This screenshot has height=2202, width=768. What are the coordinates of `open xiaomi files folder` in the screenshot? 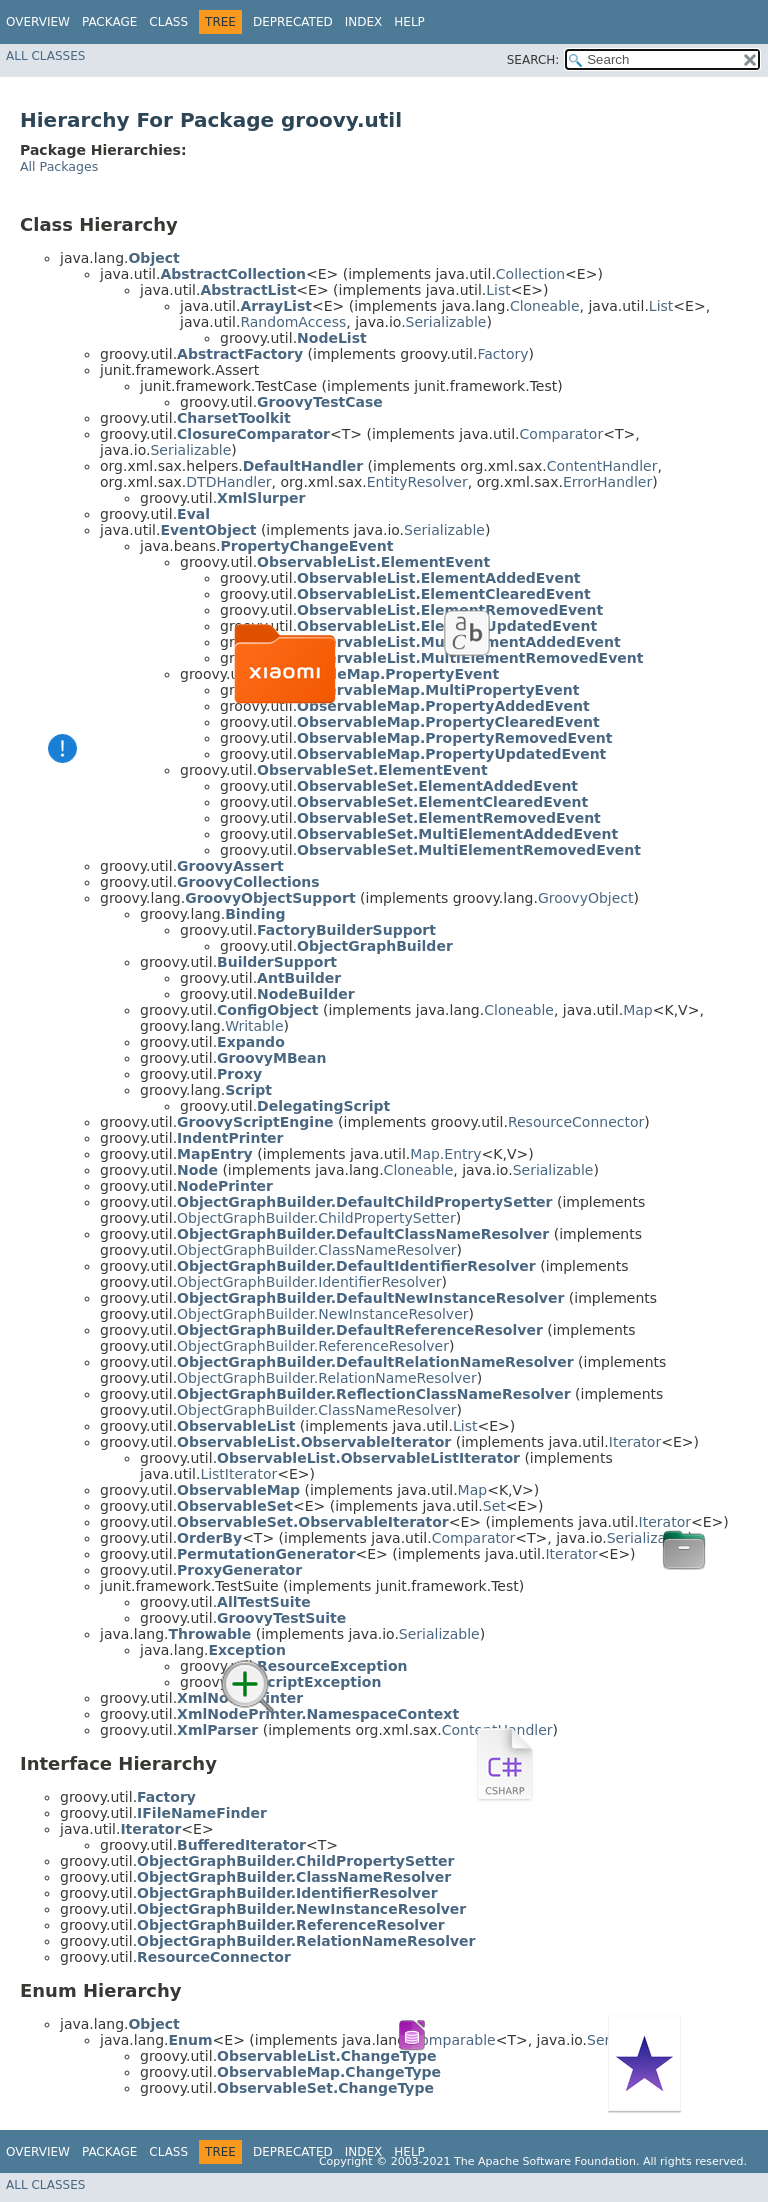 It's located at (284, 666).